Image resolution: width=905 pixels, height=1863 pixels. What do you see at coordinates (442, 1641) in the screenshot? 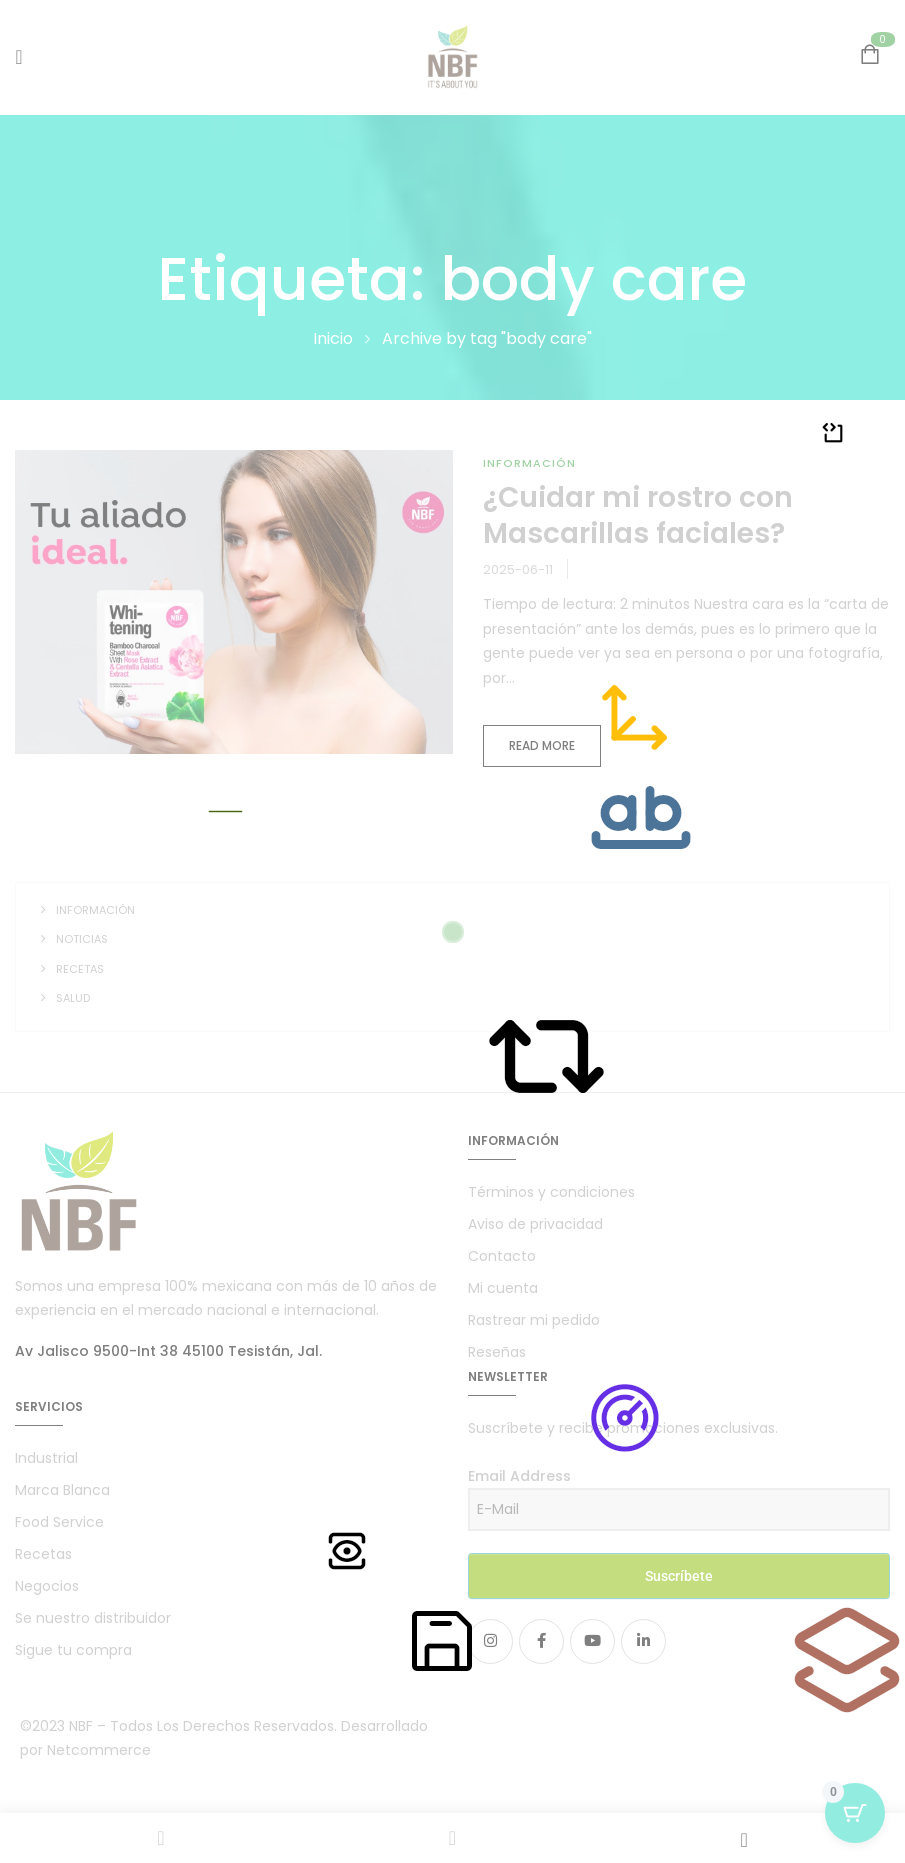
I see `save current file or document` at bounding box center [442, 1641].